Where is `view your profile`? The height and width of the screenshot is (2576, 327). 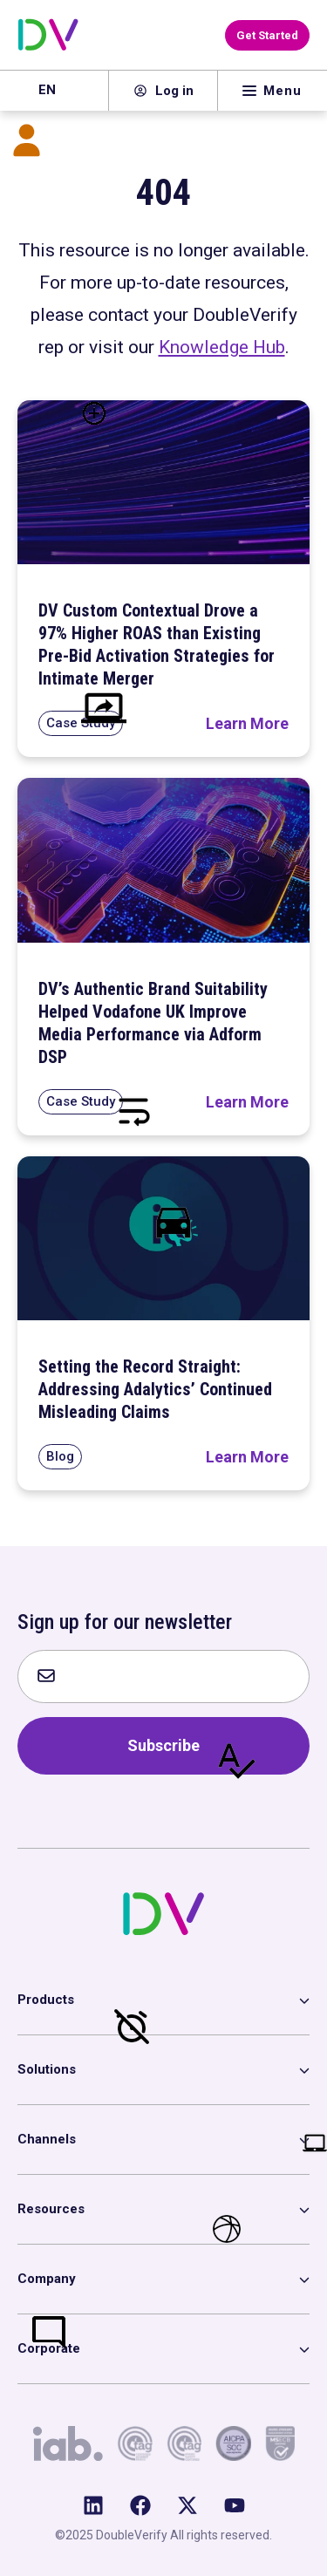
view your profile is located at coordinates (26, 140).